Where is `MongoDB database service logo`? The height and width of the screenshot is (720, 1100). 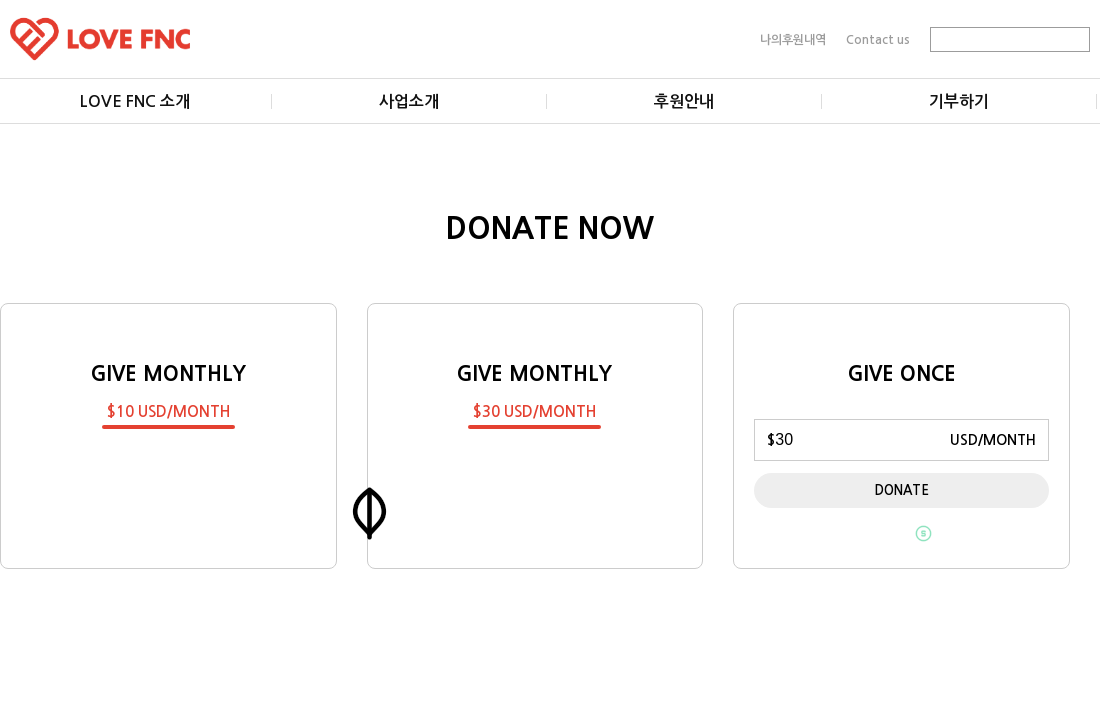
MongoDB database service logo is located at coordinates (369, 513).